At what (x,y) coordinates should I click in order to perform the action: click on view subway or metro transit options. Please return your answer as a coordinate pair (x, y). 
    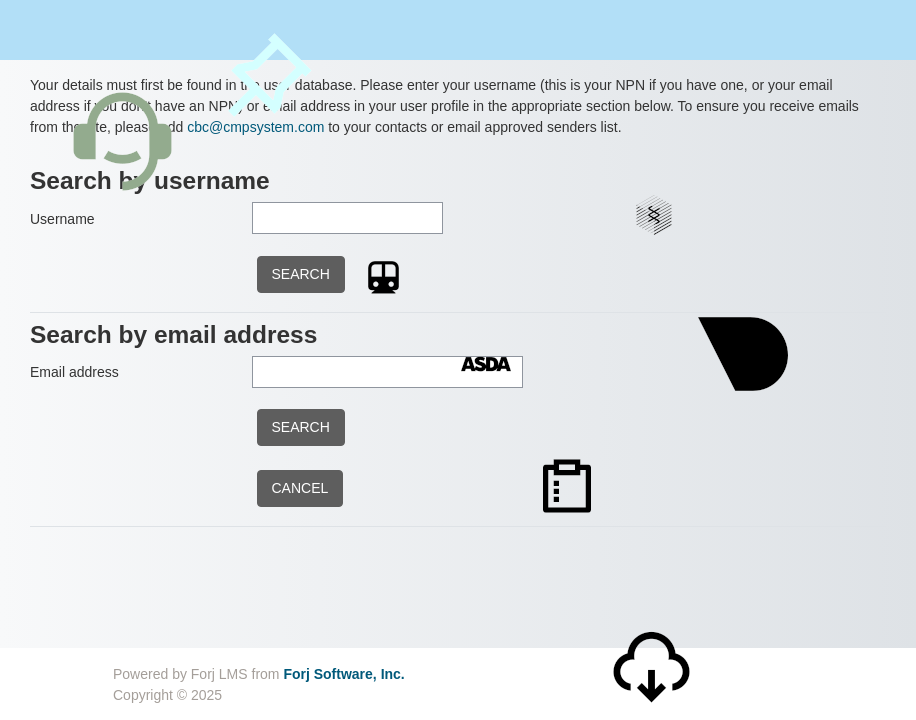
    Looking at the image, I should click on (383, 276).